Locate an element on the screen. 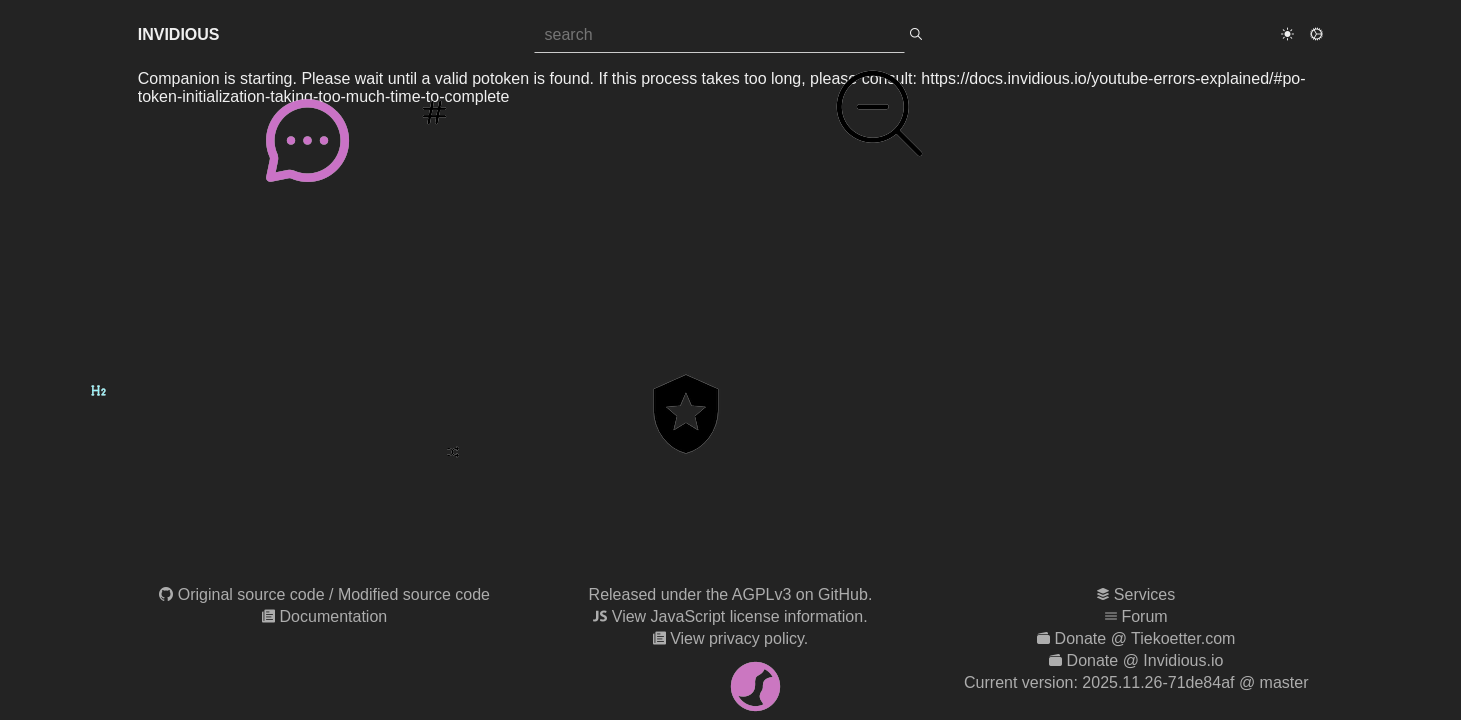  contact local police or emergency services is located at coordinates (686, 414).